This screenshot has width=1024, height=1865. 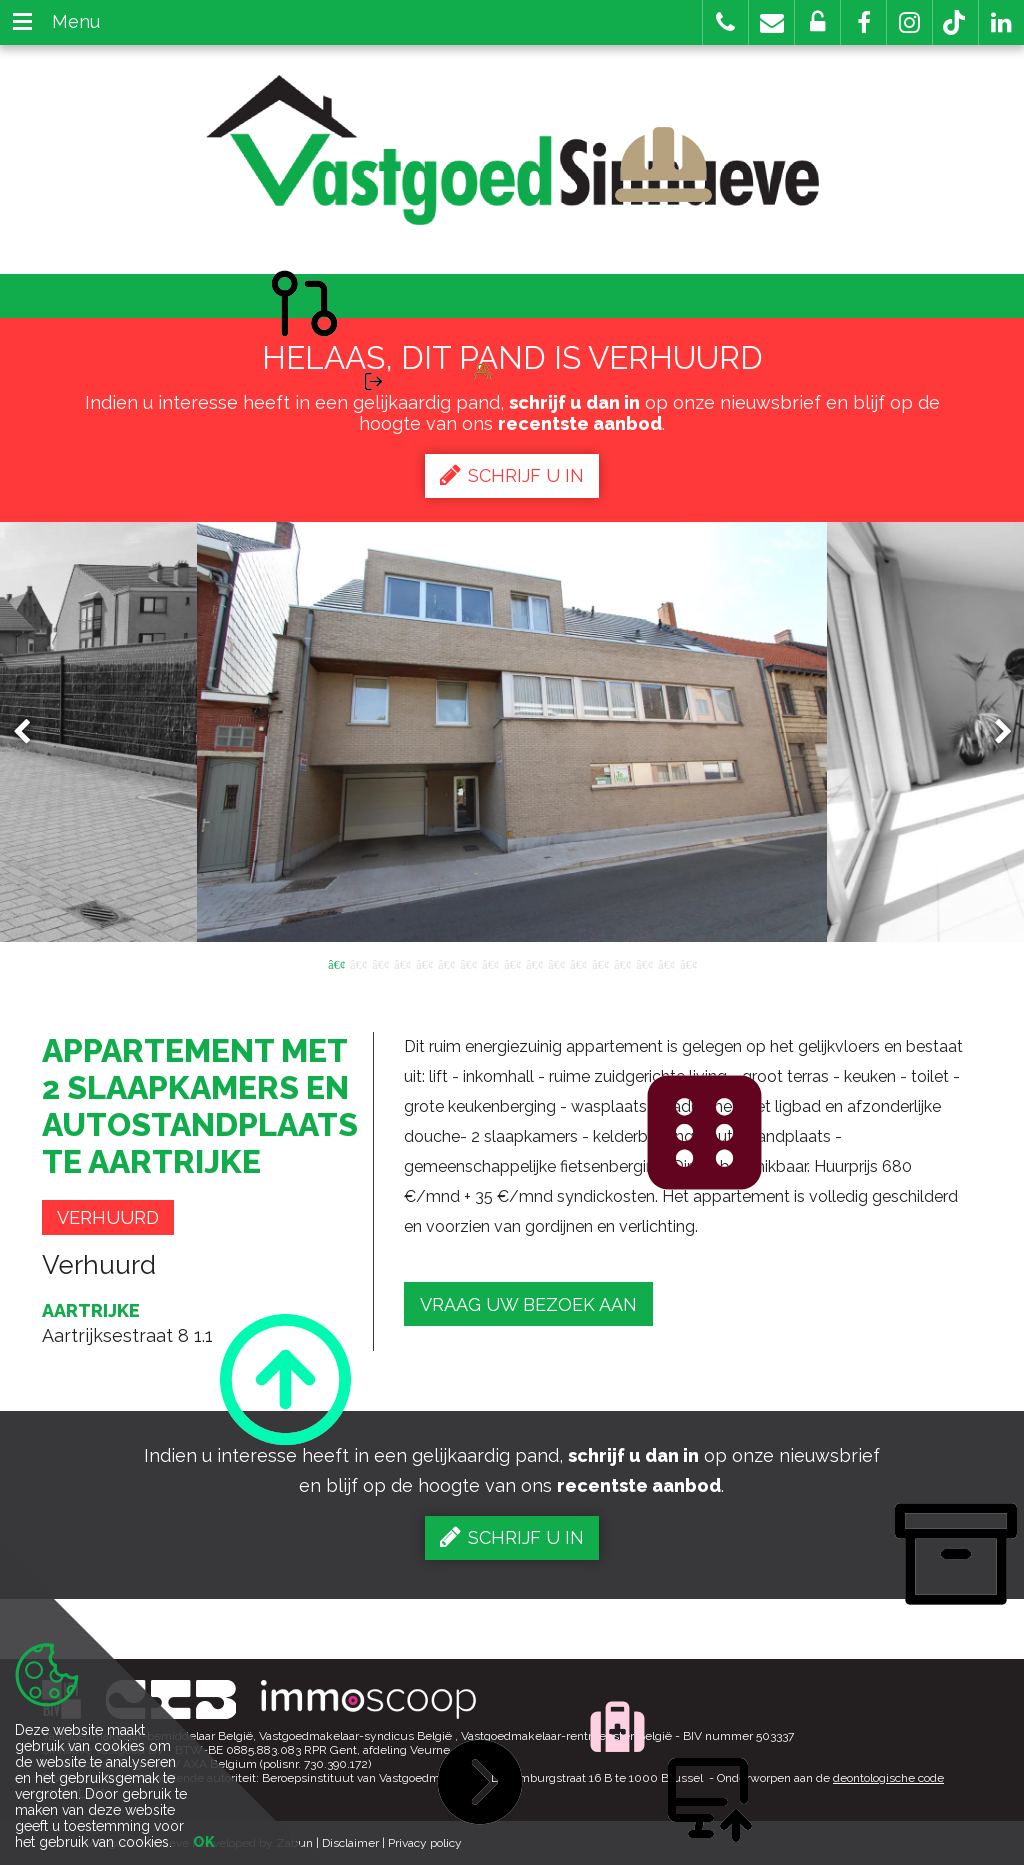 What do you see at coordinates (708, 1798) in the screenshot?
I see `upload content to desktop computer` at bounding box center [708, 1798].